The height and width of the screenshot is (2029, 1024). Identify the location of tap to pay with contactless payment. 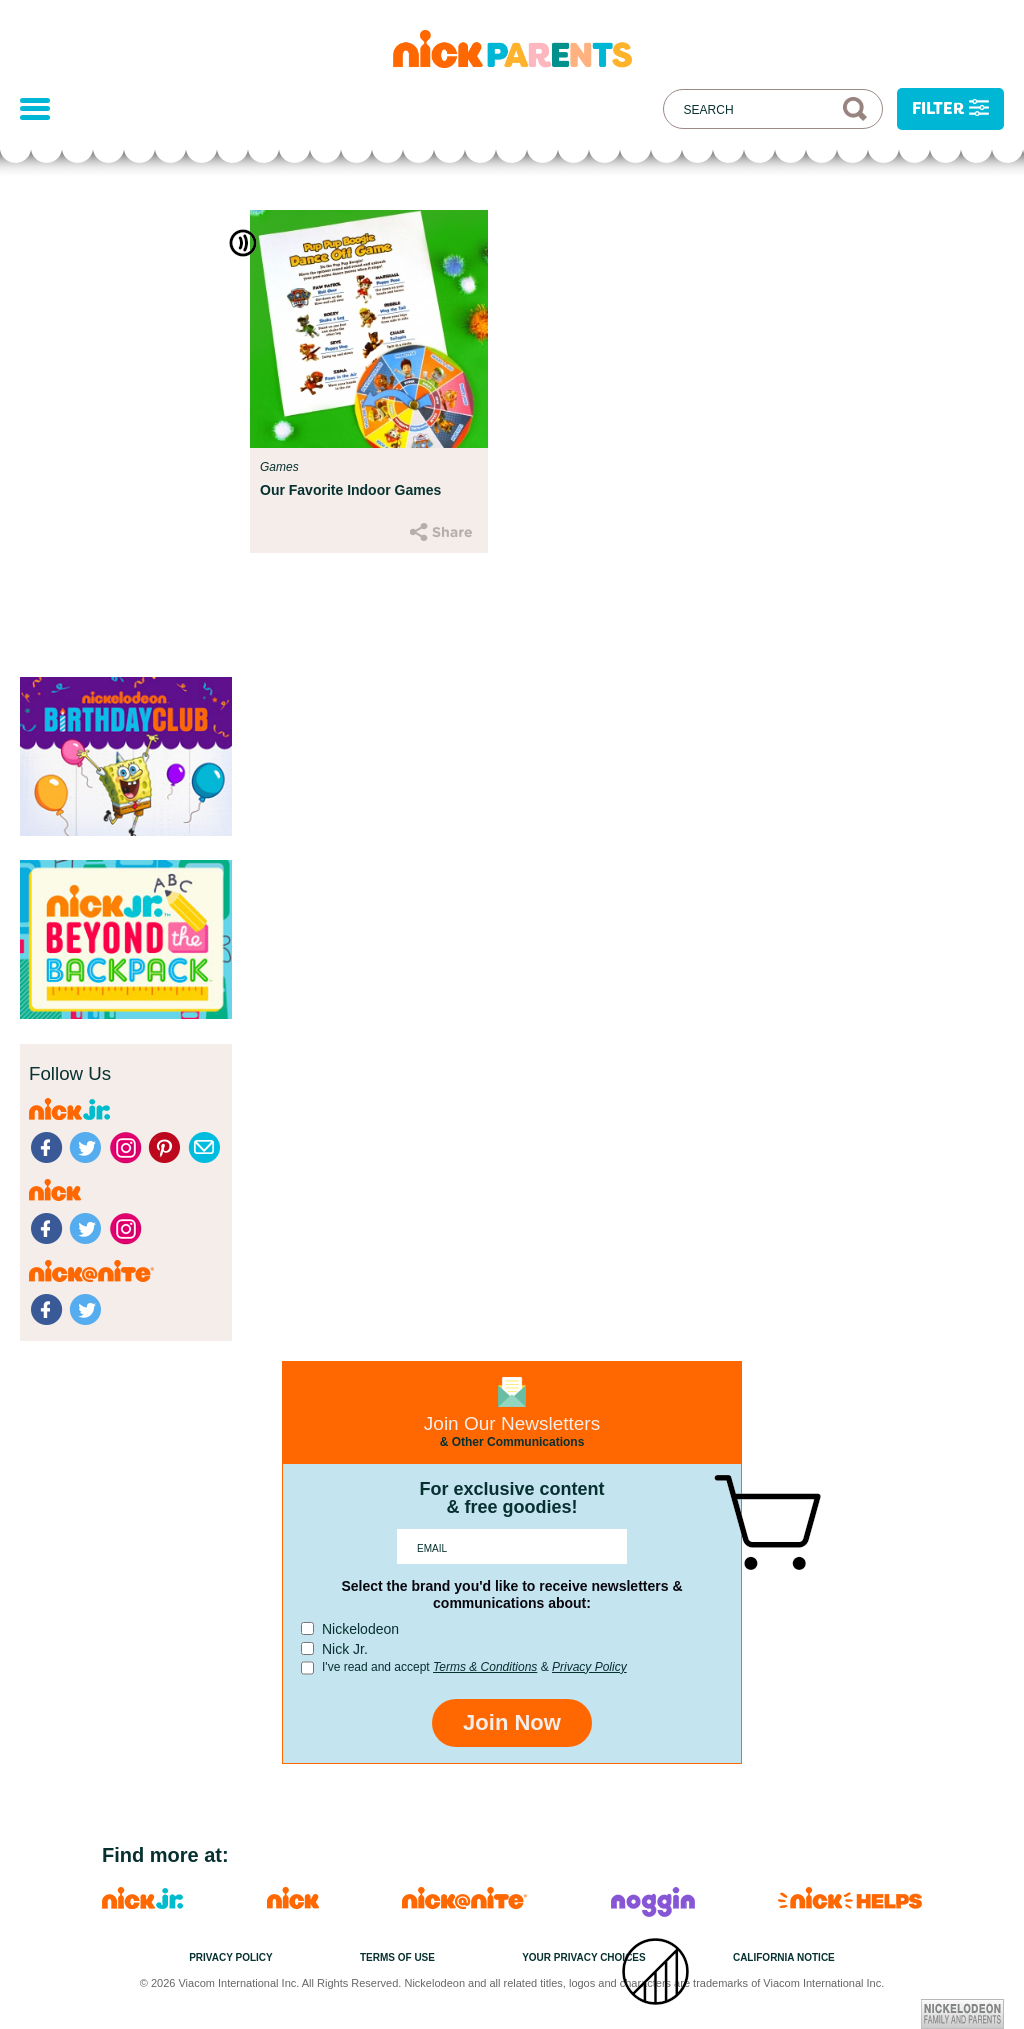
(243, 243).